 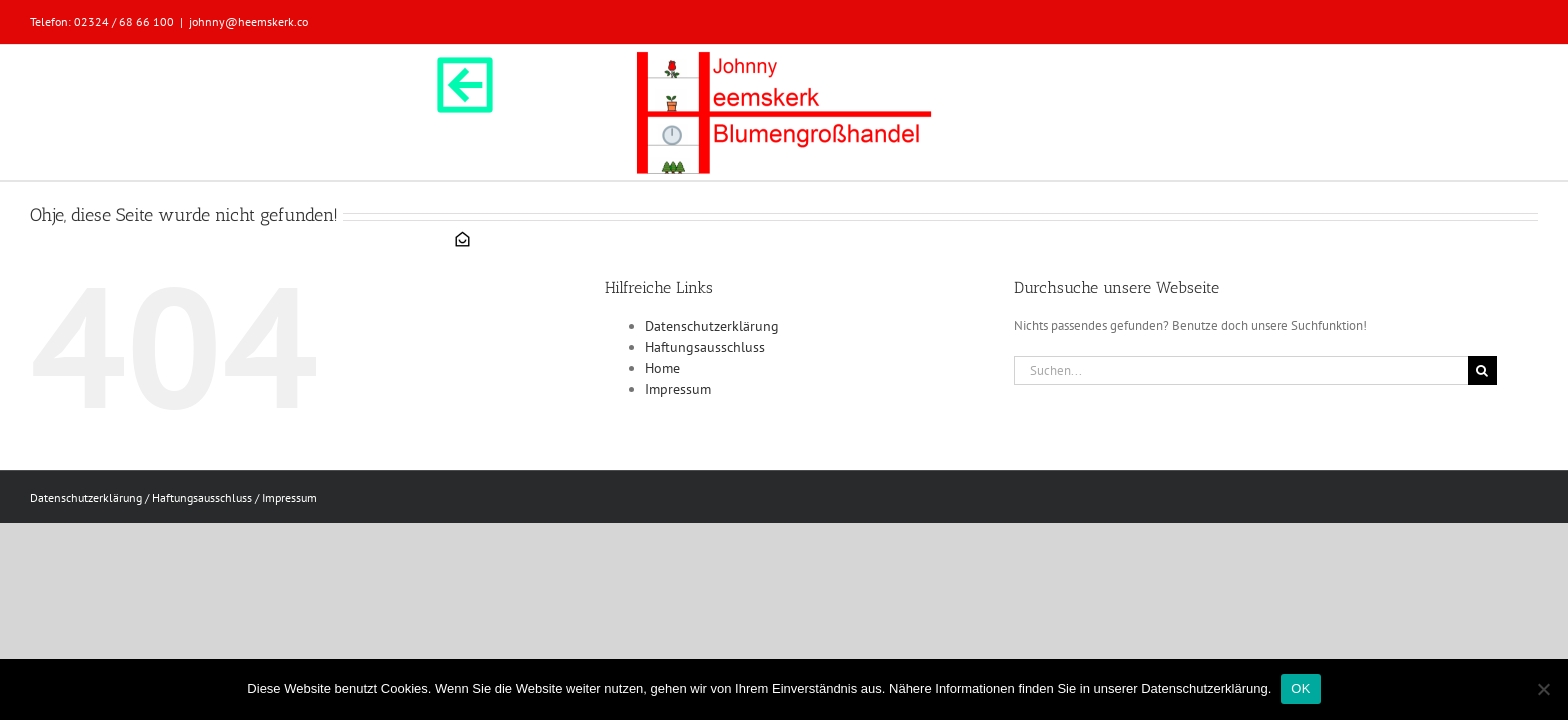 I want to click on return to home screen, so click(x=462, y=239).